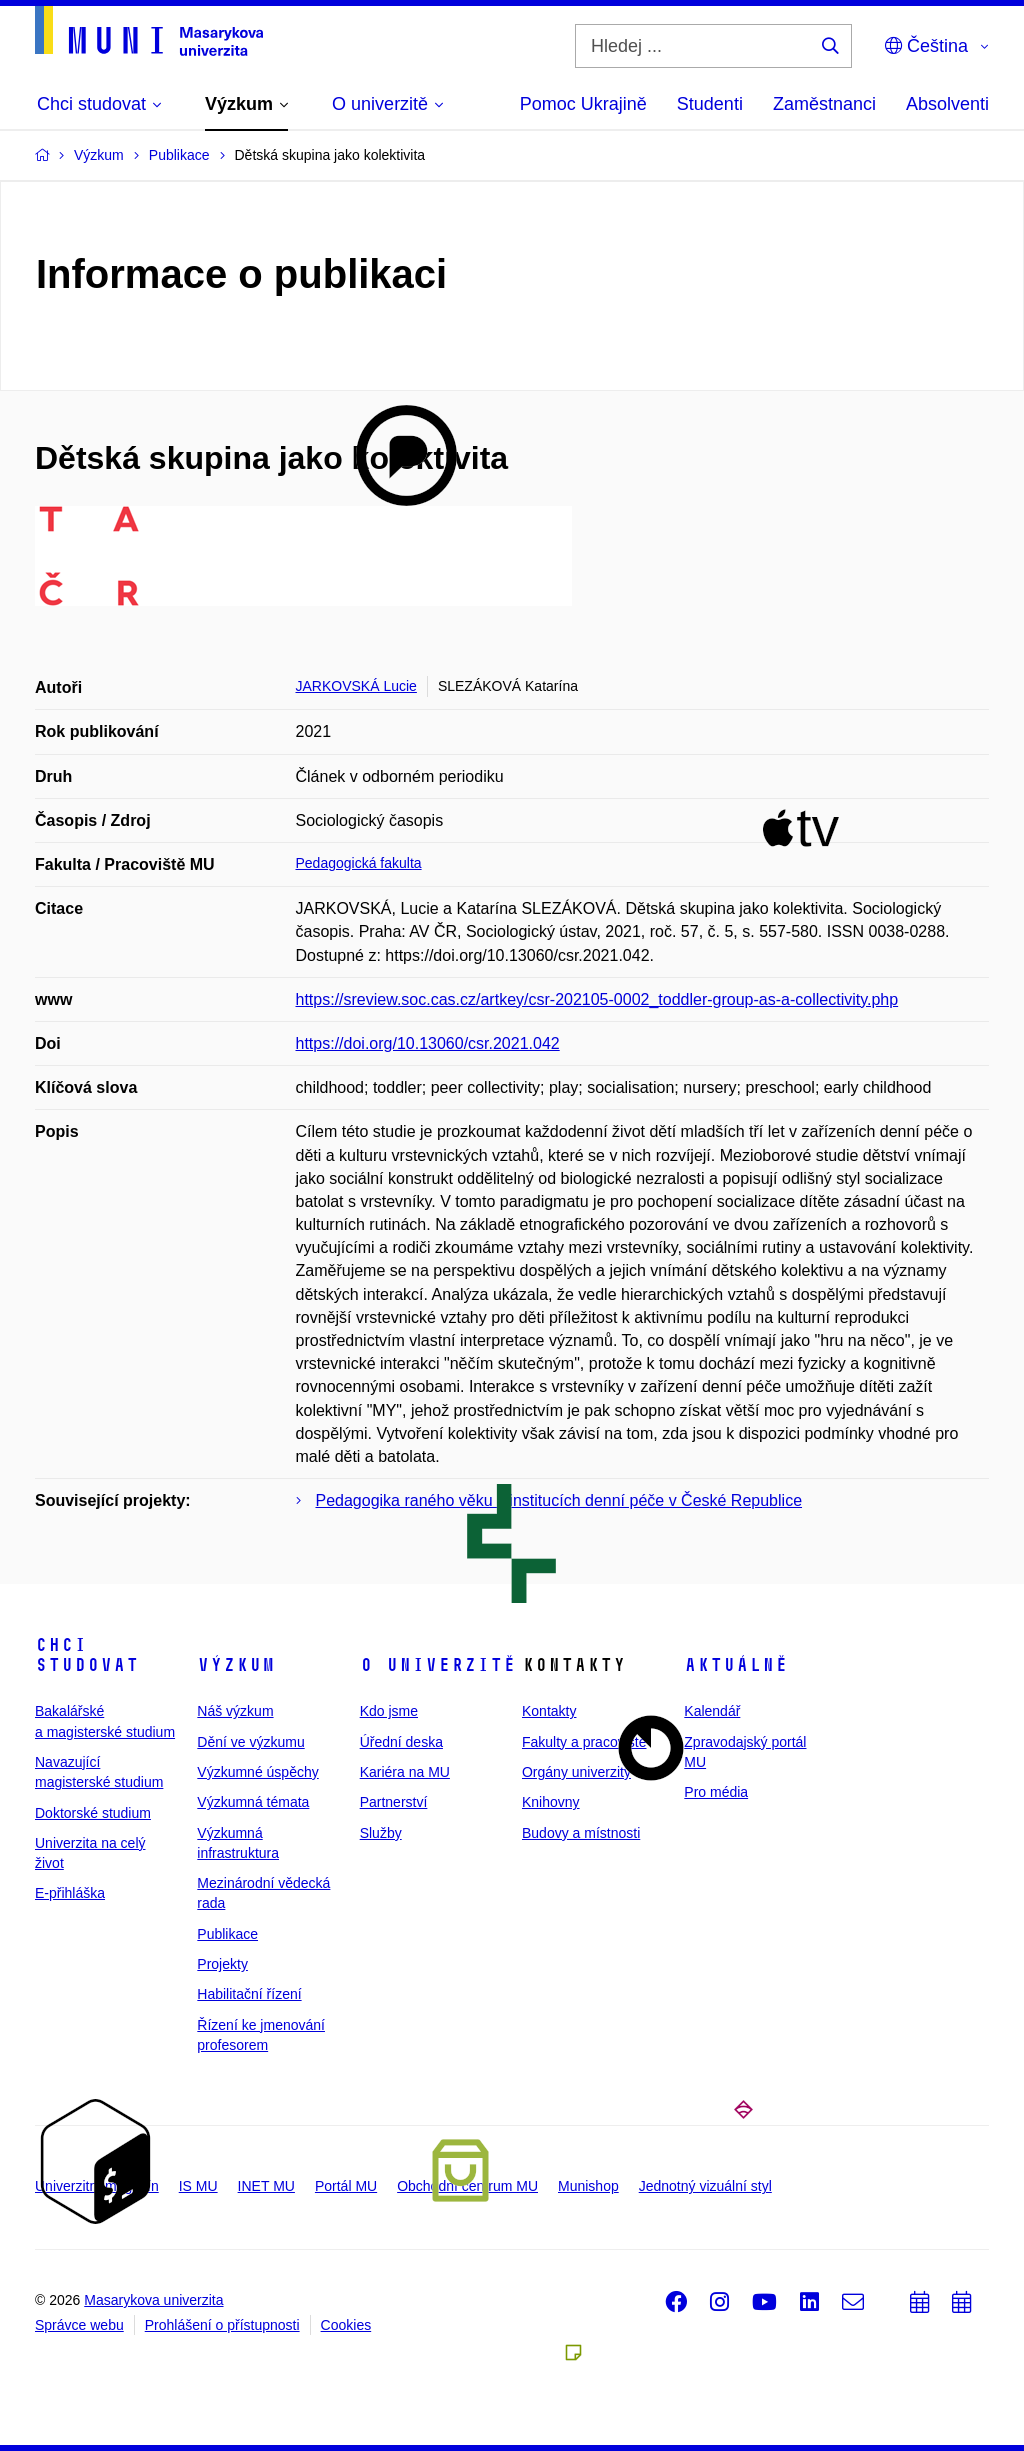 The image size is (1024, 2451). I want to click on deepcool brand logo, so click(511, 1543).